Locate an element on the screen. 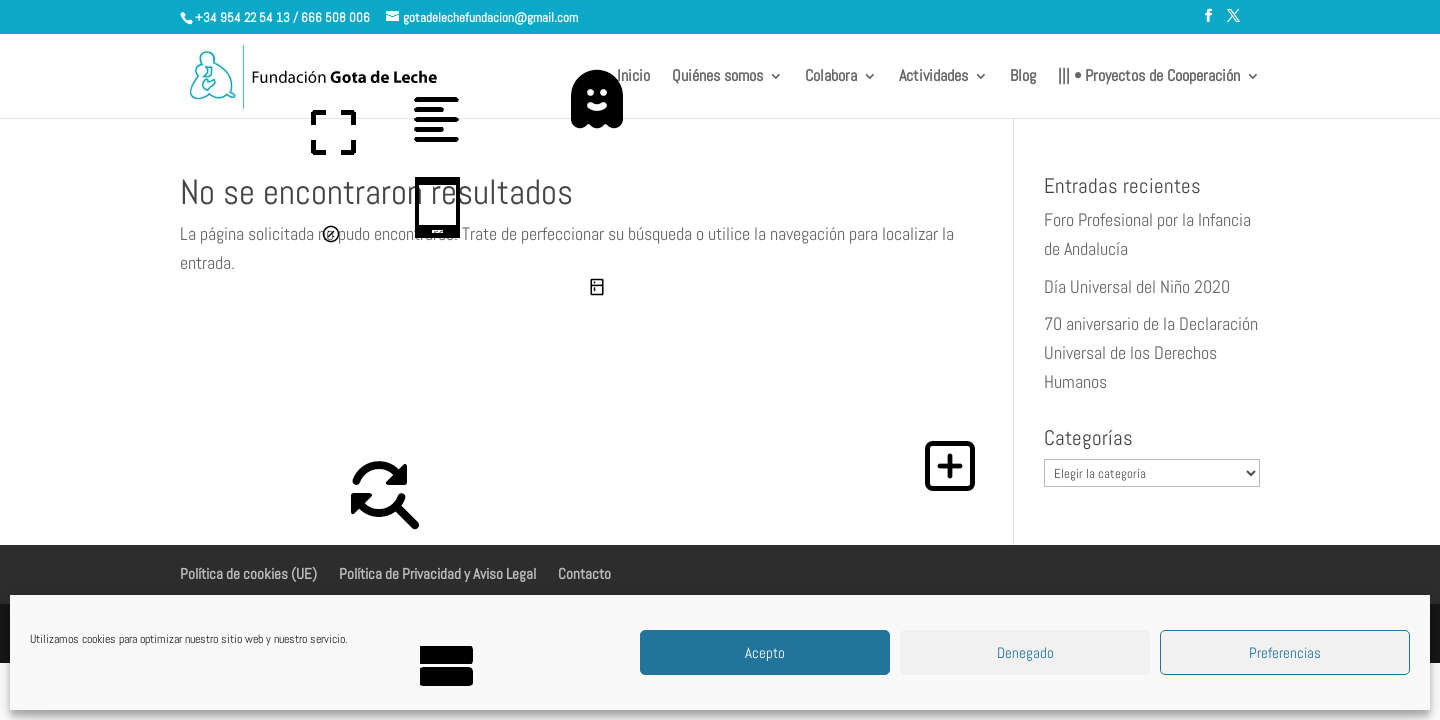 The height and width of the screenshot is (720, 1440). switch to stream or list view is located at coordinates (444, 667).